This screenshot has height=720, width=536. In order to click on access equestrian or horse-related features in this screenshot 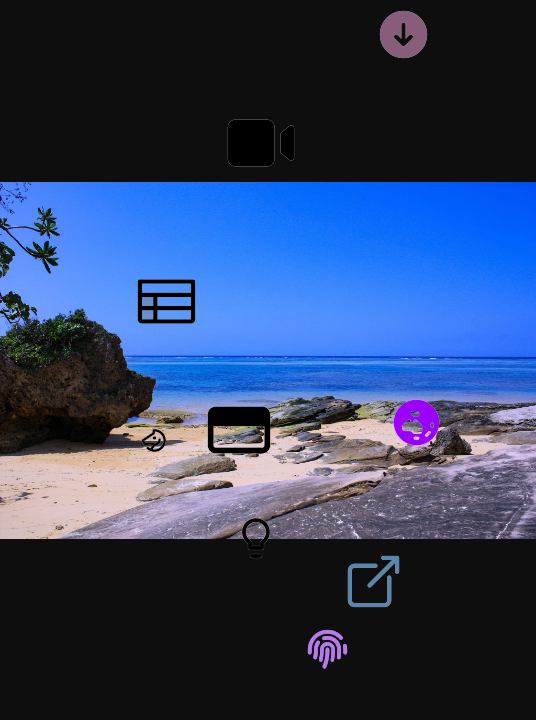, I will do `click(154, 440)`.